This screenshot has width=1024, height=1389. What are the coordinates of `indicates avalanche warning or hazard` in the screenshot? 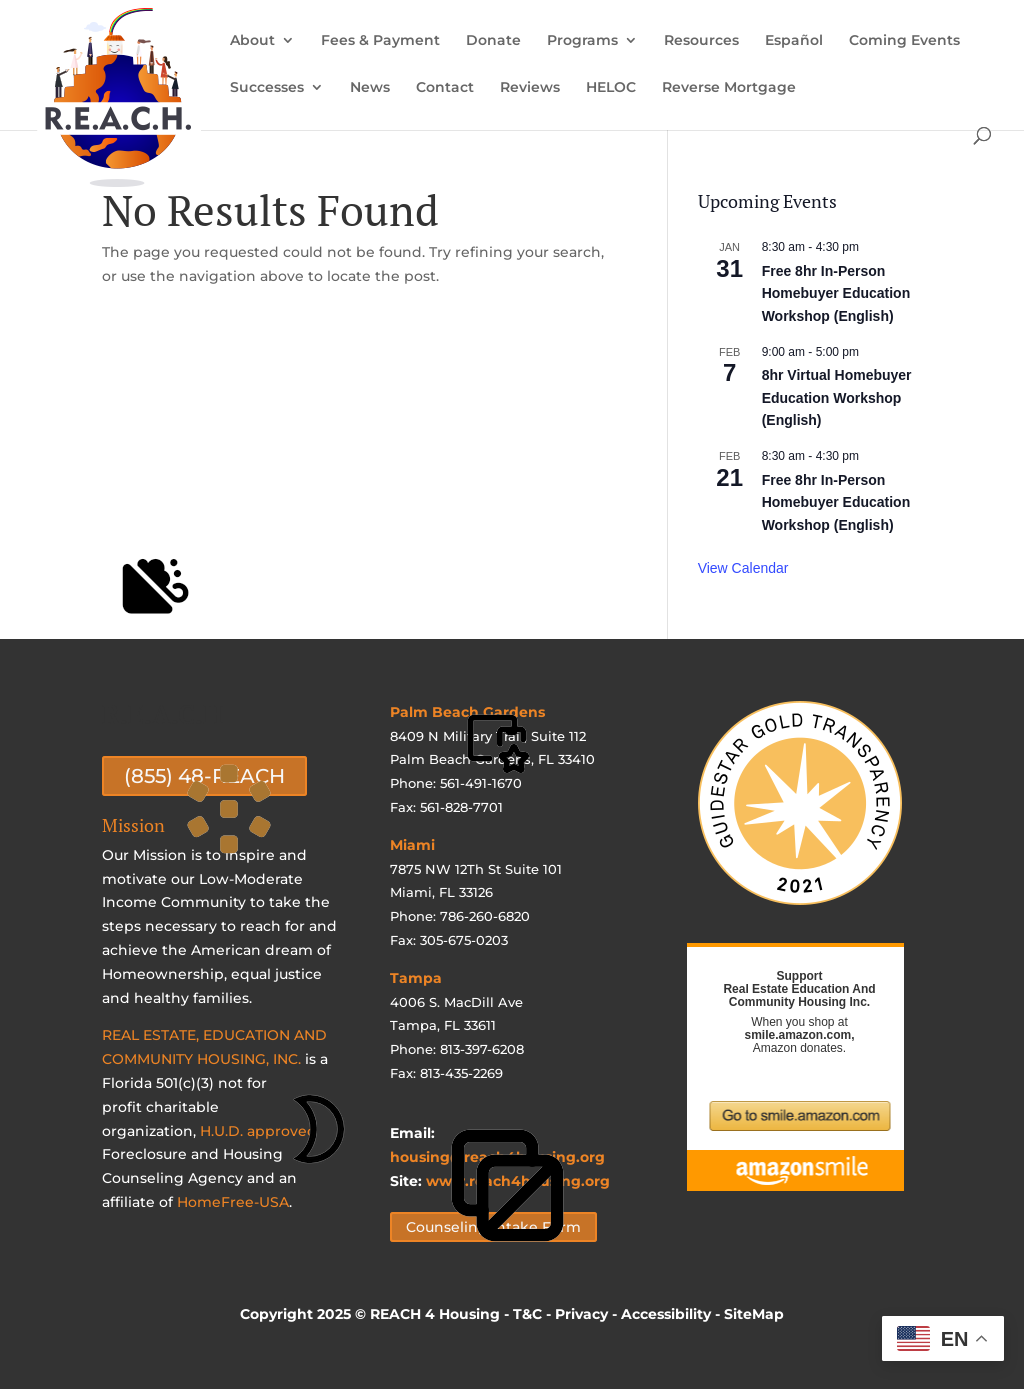 It's located at (155, 584).